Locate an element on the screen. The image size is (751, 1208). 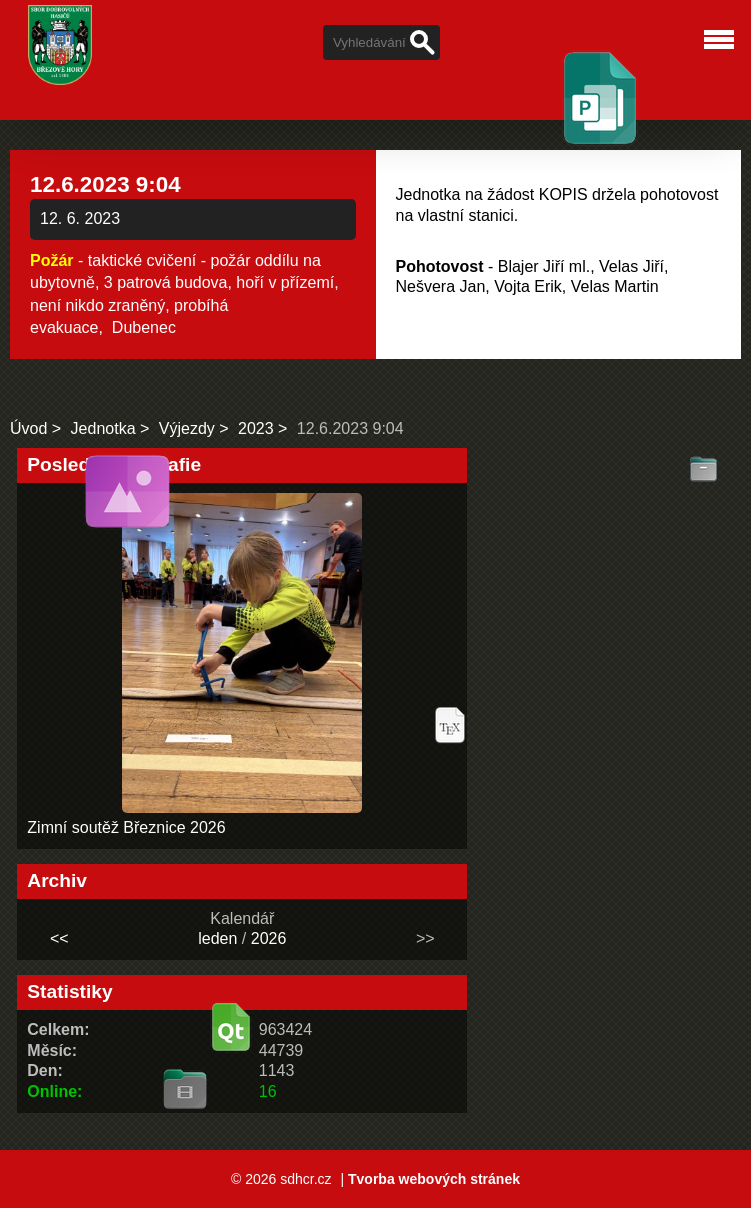
a LaTeX or TeX document file is located at coordinates (450, 725).